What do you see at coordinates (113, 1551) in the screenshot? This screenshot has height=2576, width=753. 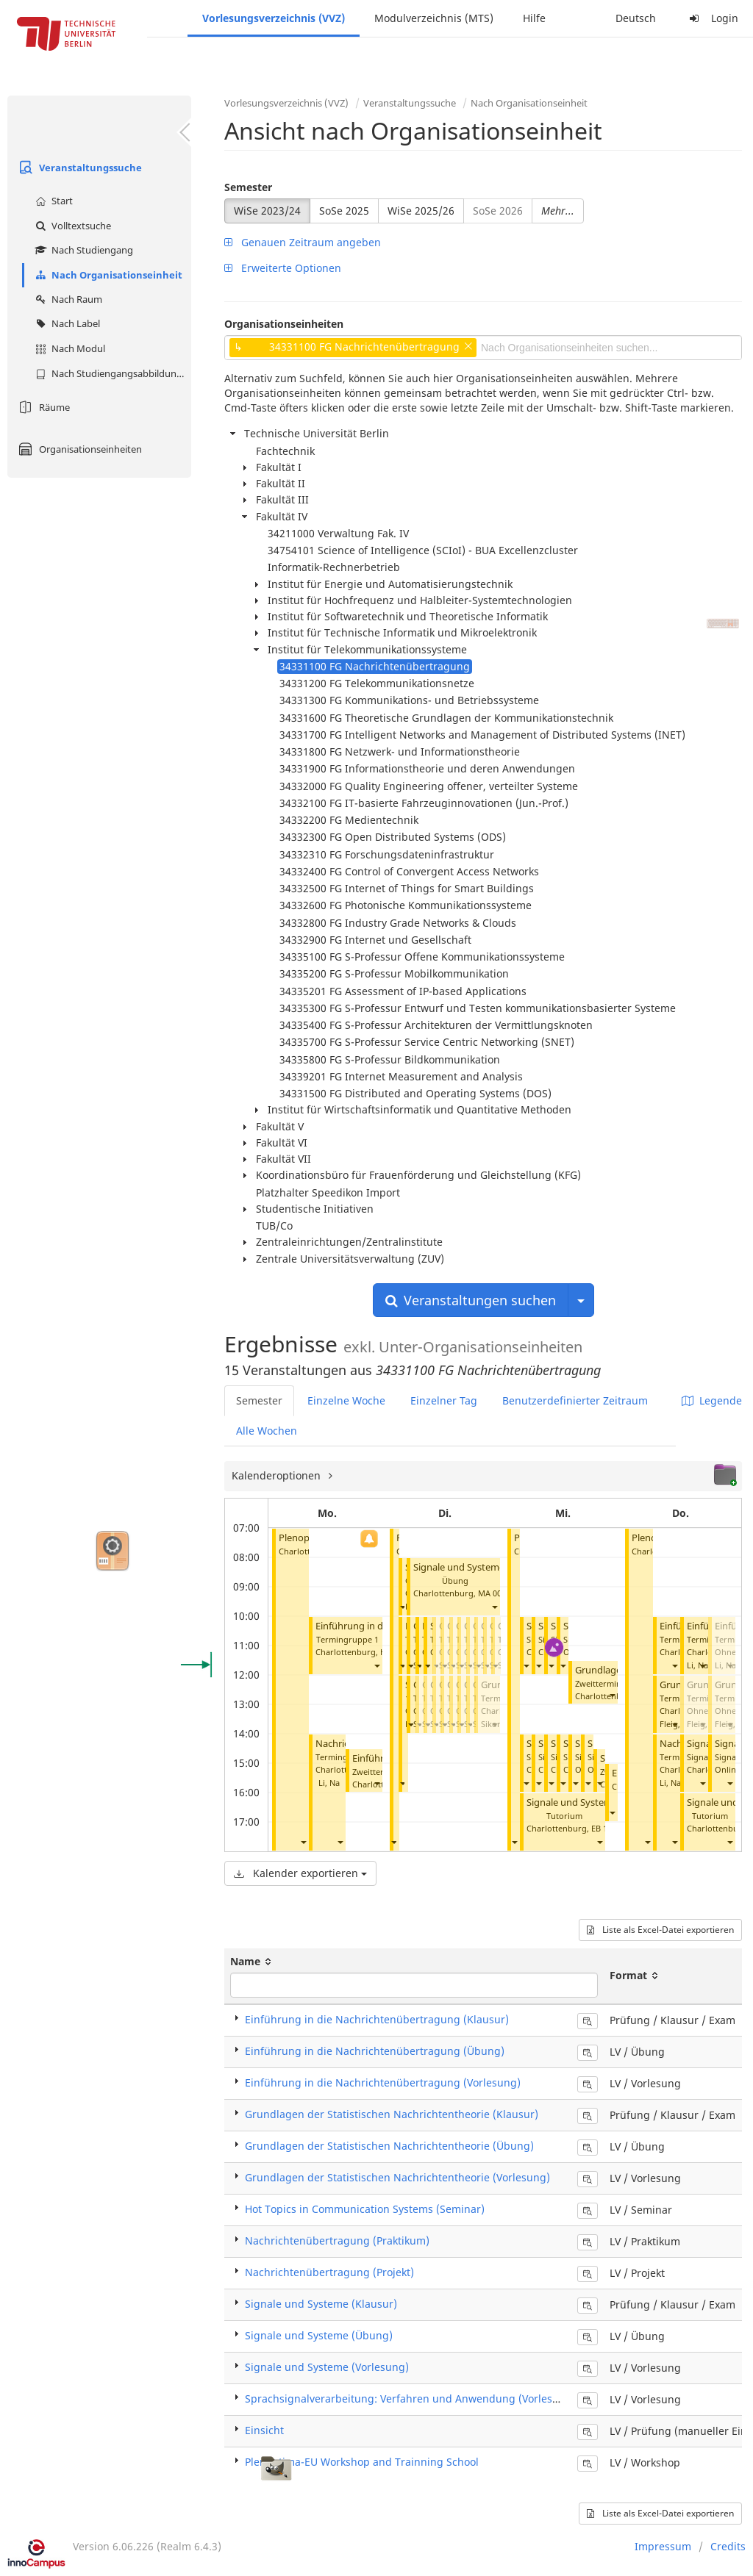 I see `indicates package installation or setup in progress` at bounding box center [113, 1551].